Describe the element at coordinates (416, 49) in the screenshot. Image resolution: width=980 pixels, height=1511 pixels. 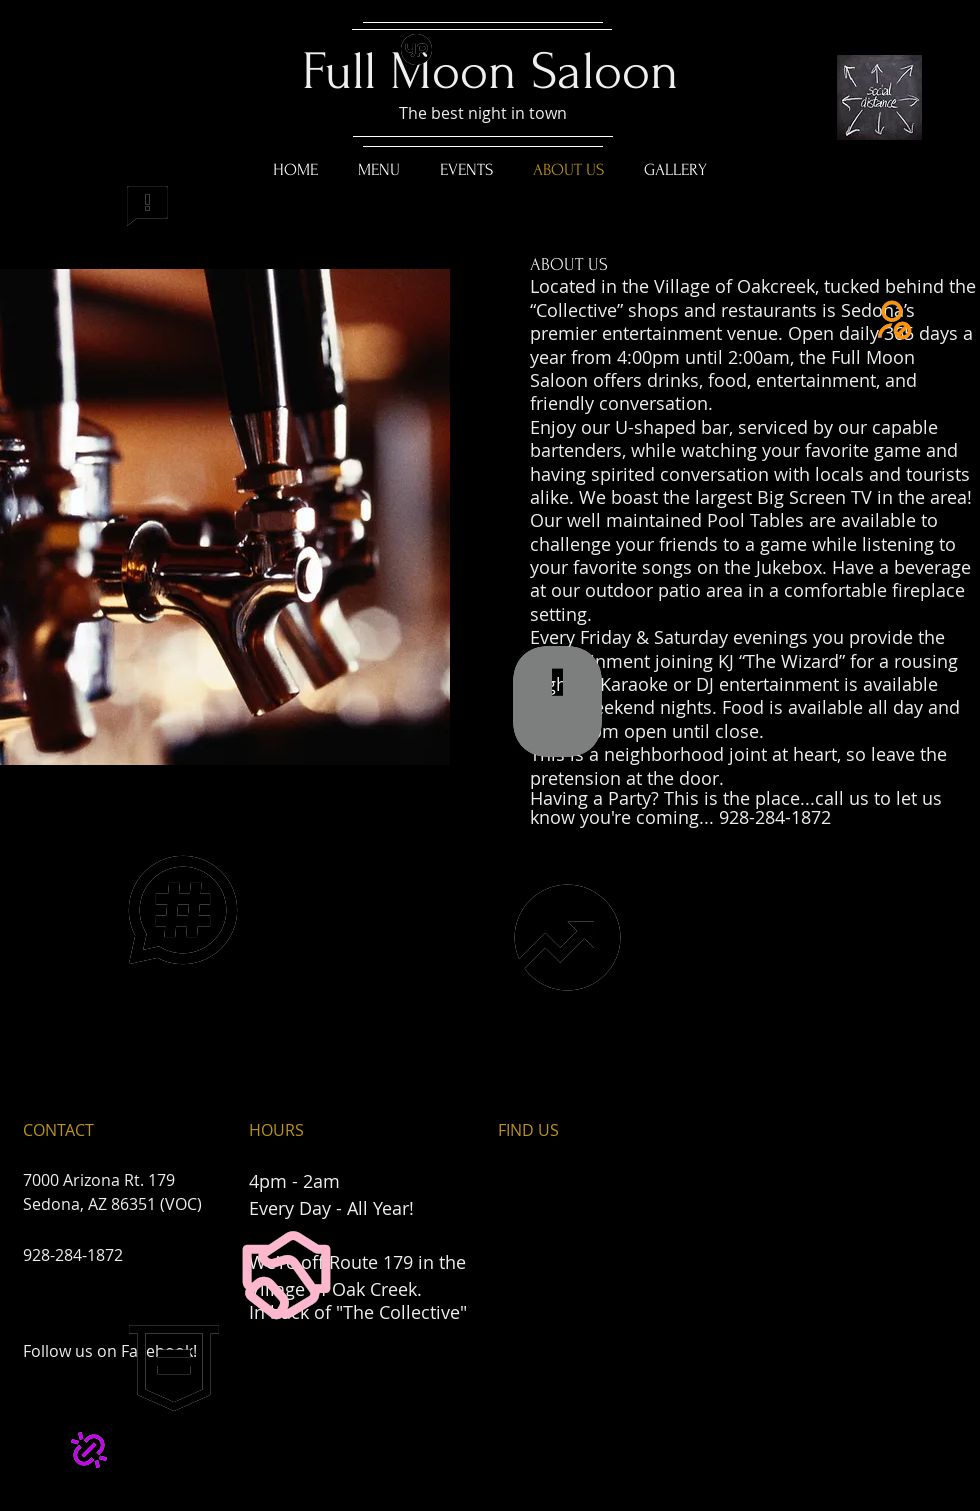
I see `open the Yr weather app` at that location.